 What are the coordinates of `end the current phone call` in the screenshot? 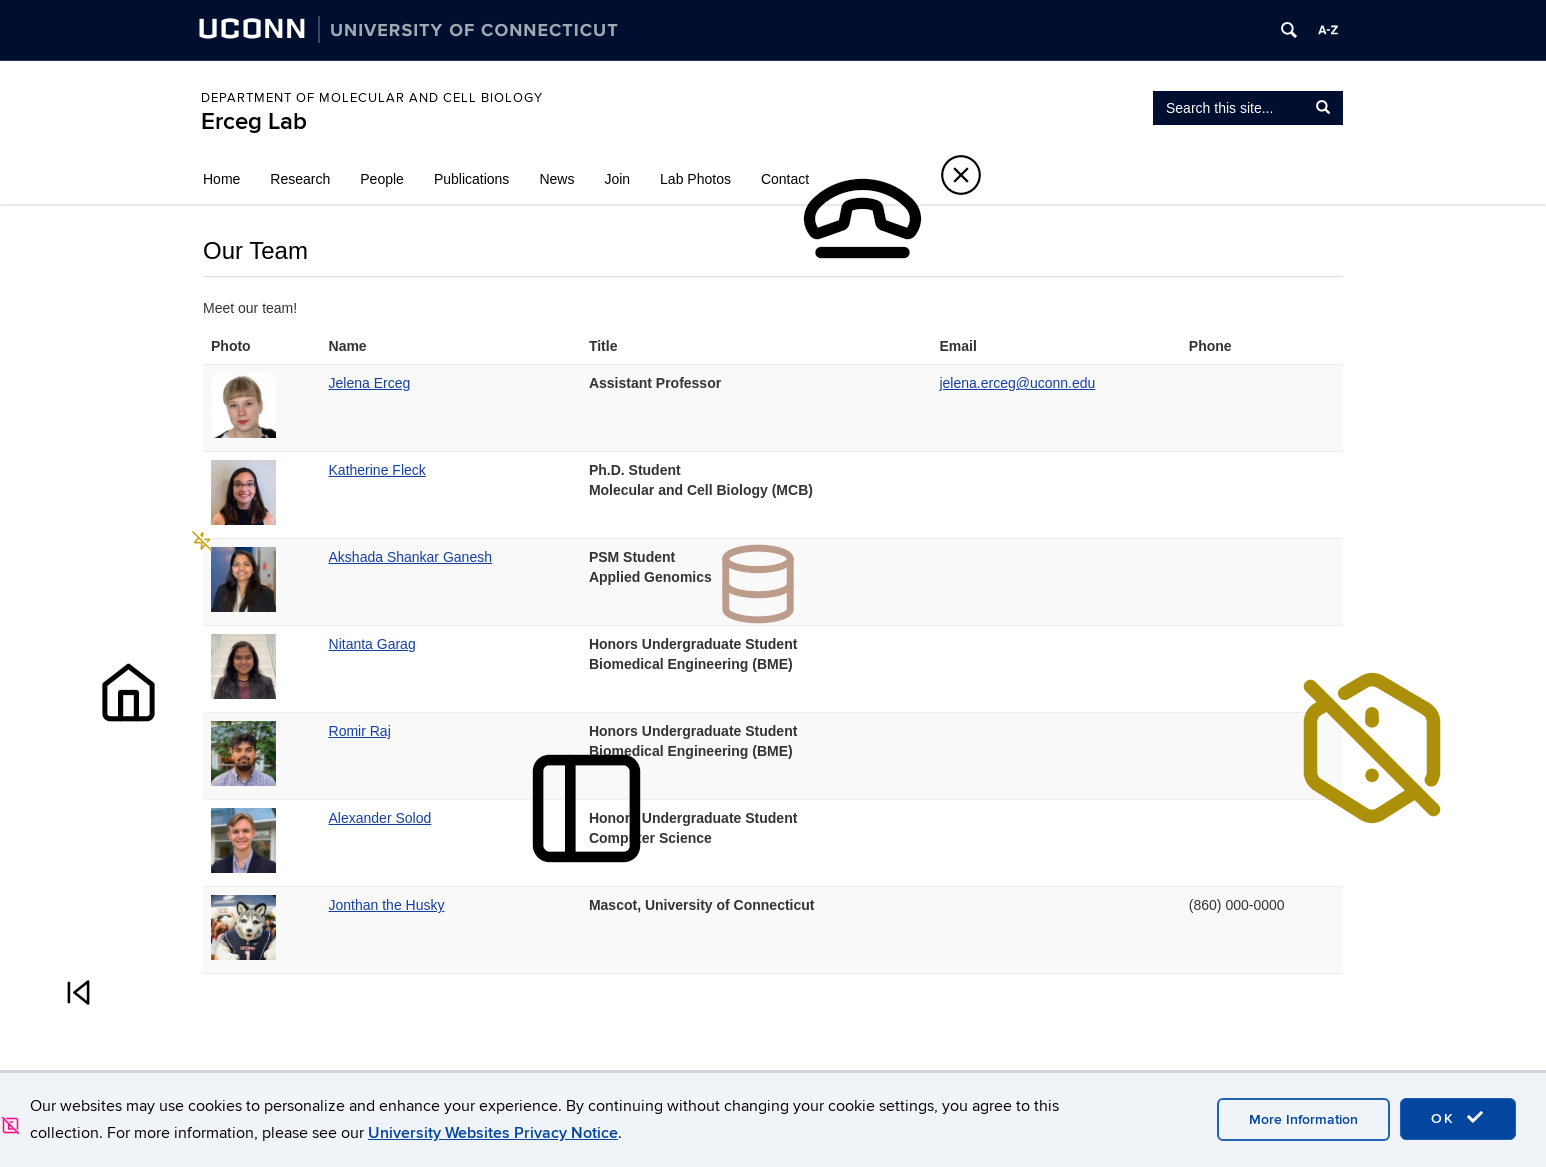 It's located at (862, 218).